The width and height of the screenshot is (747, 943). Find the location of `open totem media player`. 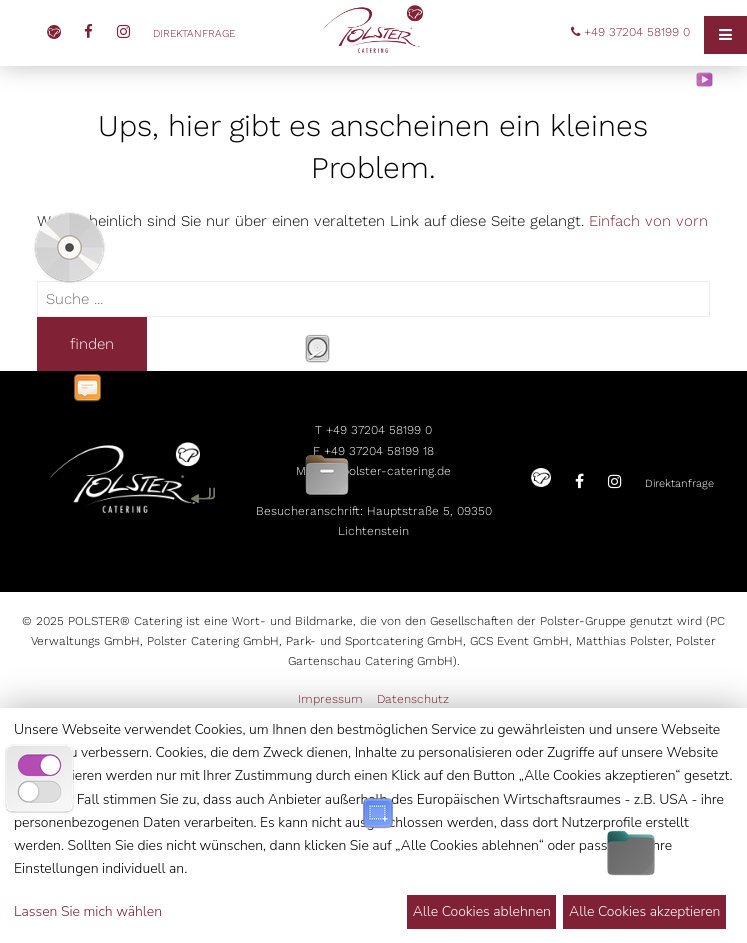

open totem media player is located at coordinates (704, 79).